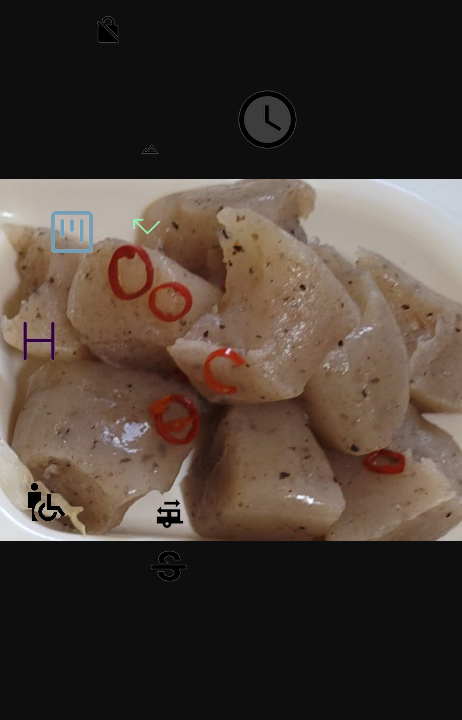 Image resolution: width=462 pixels, height=720 pixels. What do you see at coordinates (146, 225) in the screenshot?
I see `go back or return to previous screen` at bounding box center [146, 225].